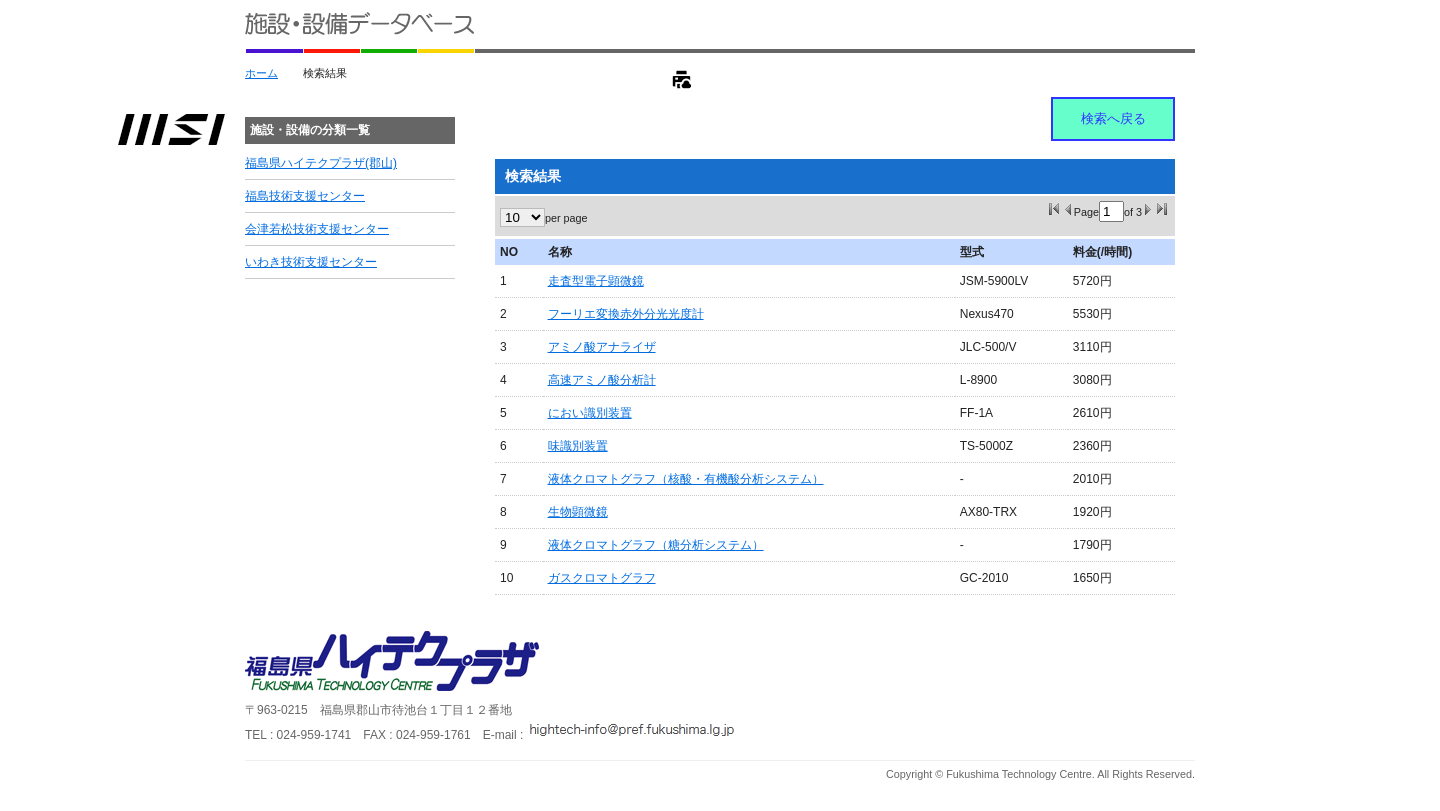 The height and width of the screenshot is (811, 1440). I want to click on print to a cloud-connected printer, so click(681, 79).